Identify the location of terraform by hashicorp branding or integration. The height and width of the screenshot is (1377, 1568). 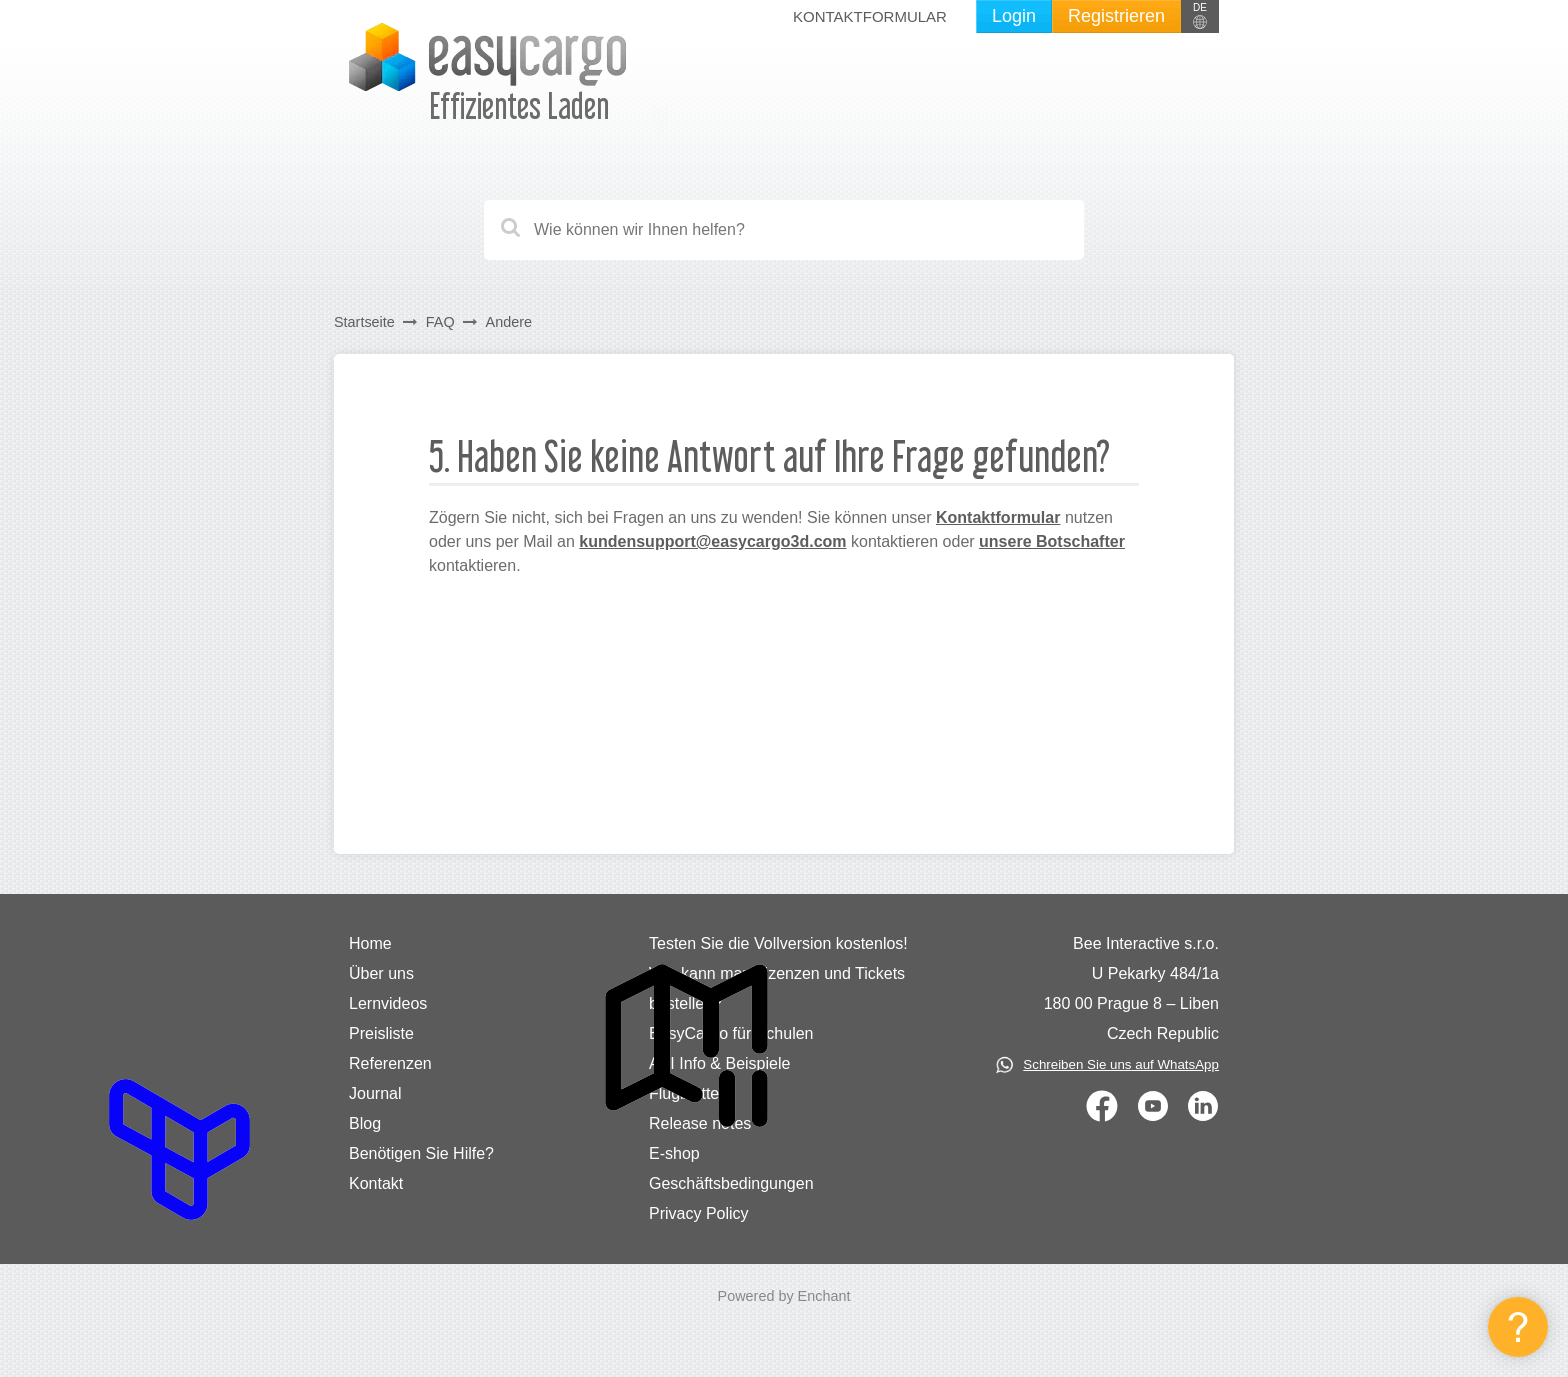
(179, 1149).